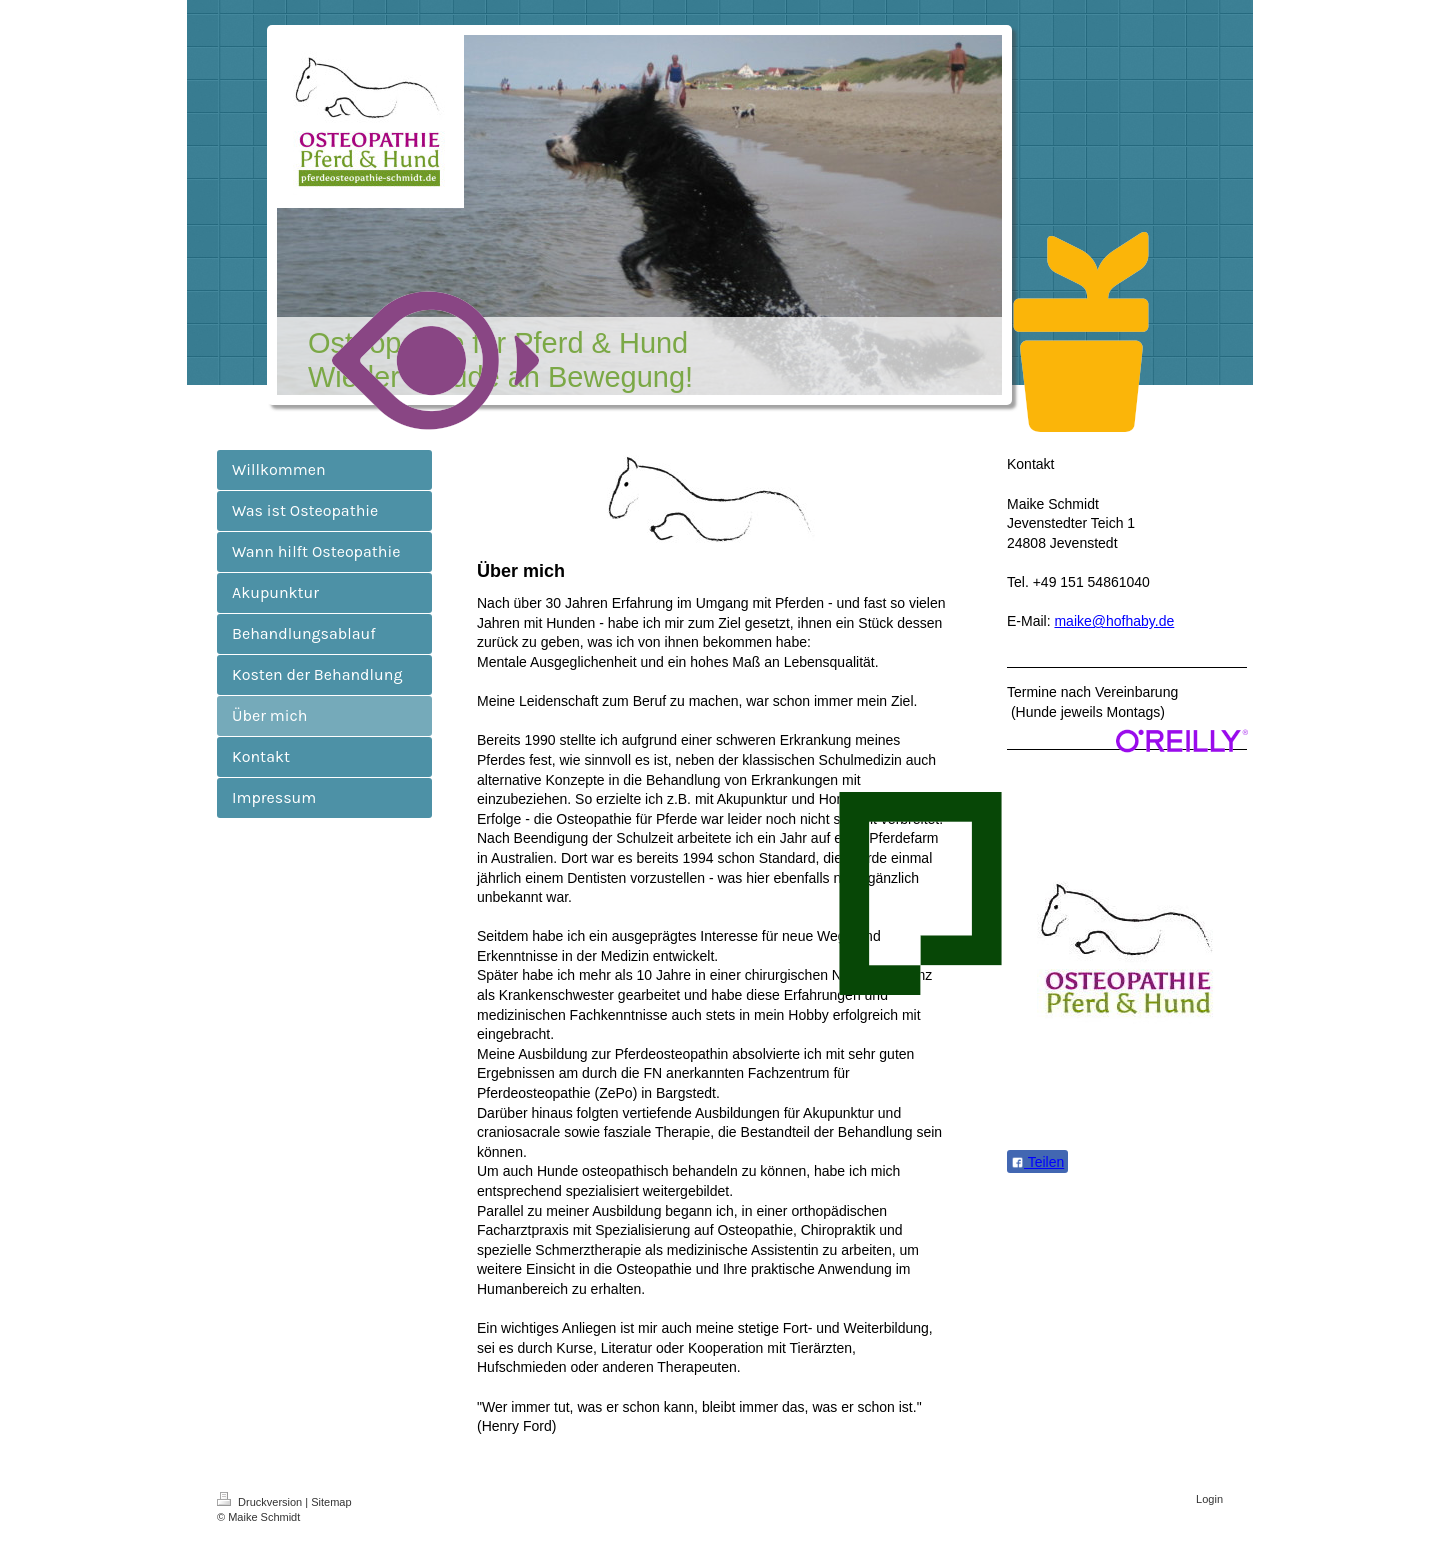  Describe the element at coordinates (435, 360) in the screenshot. I see `Milvus vector database logo` at that location.